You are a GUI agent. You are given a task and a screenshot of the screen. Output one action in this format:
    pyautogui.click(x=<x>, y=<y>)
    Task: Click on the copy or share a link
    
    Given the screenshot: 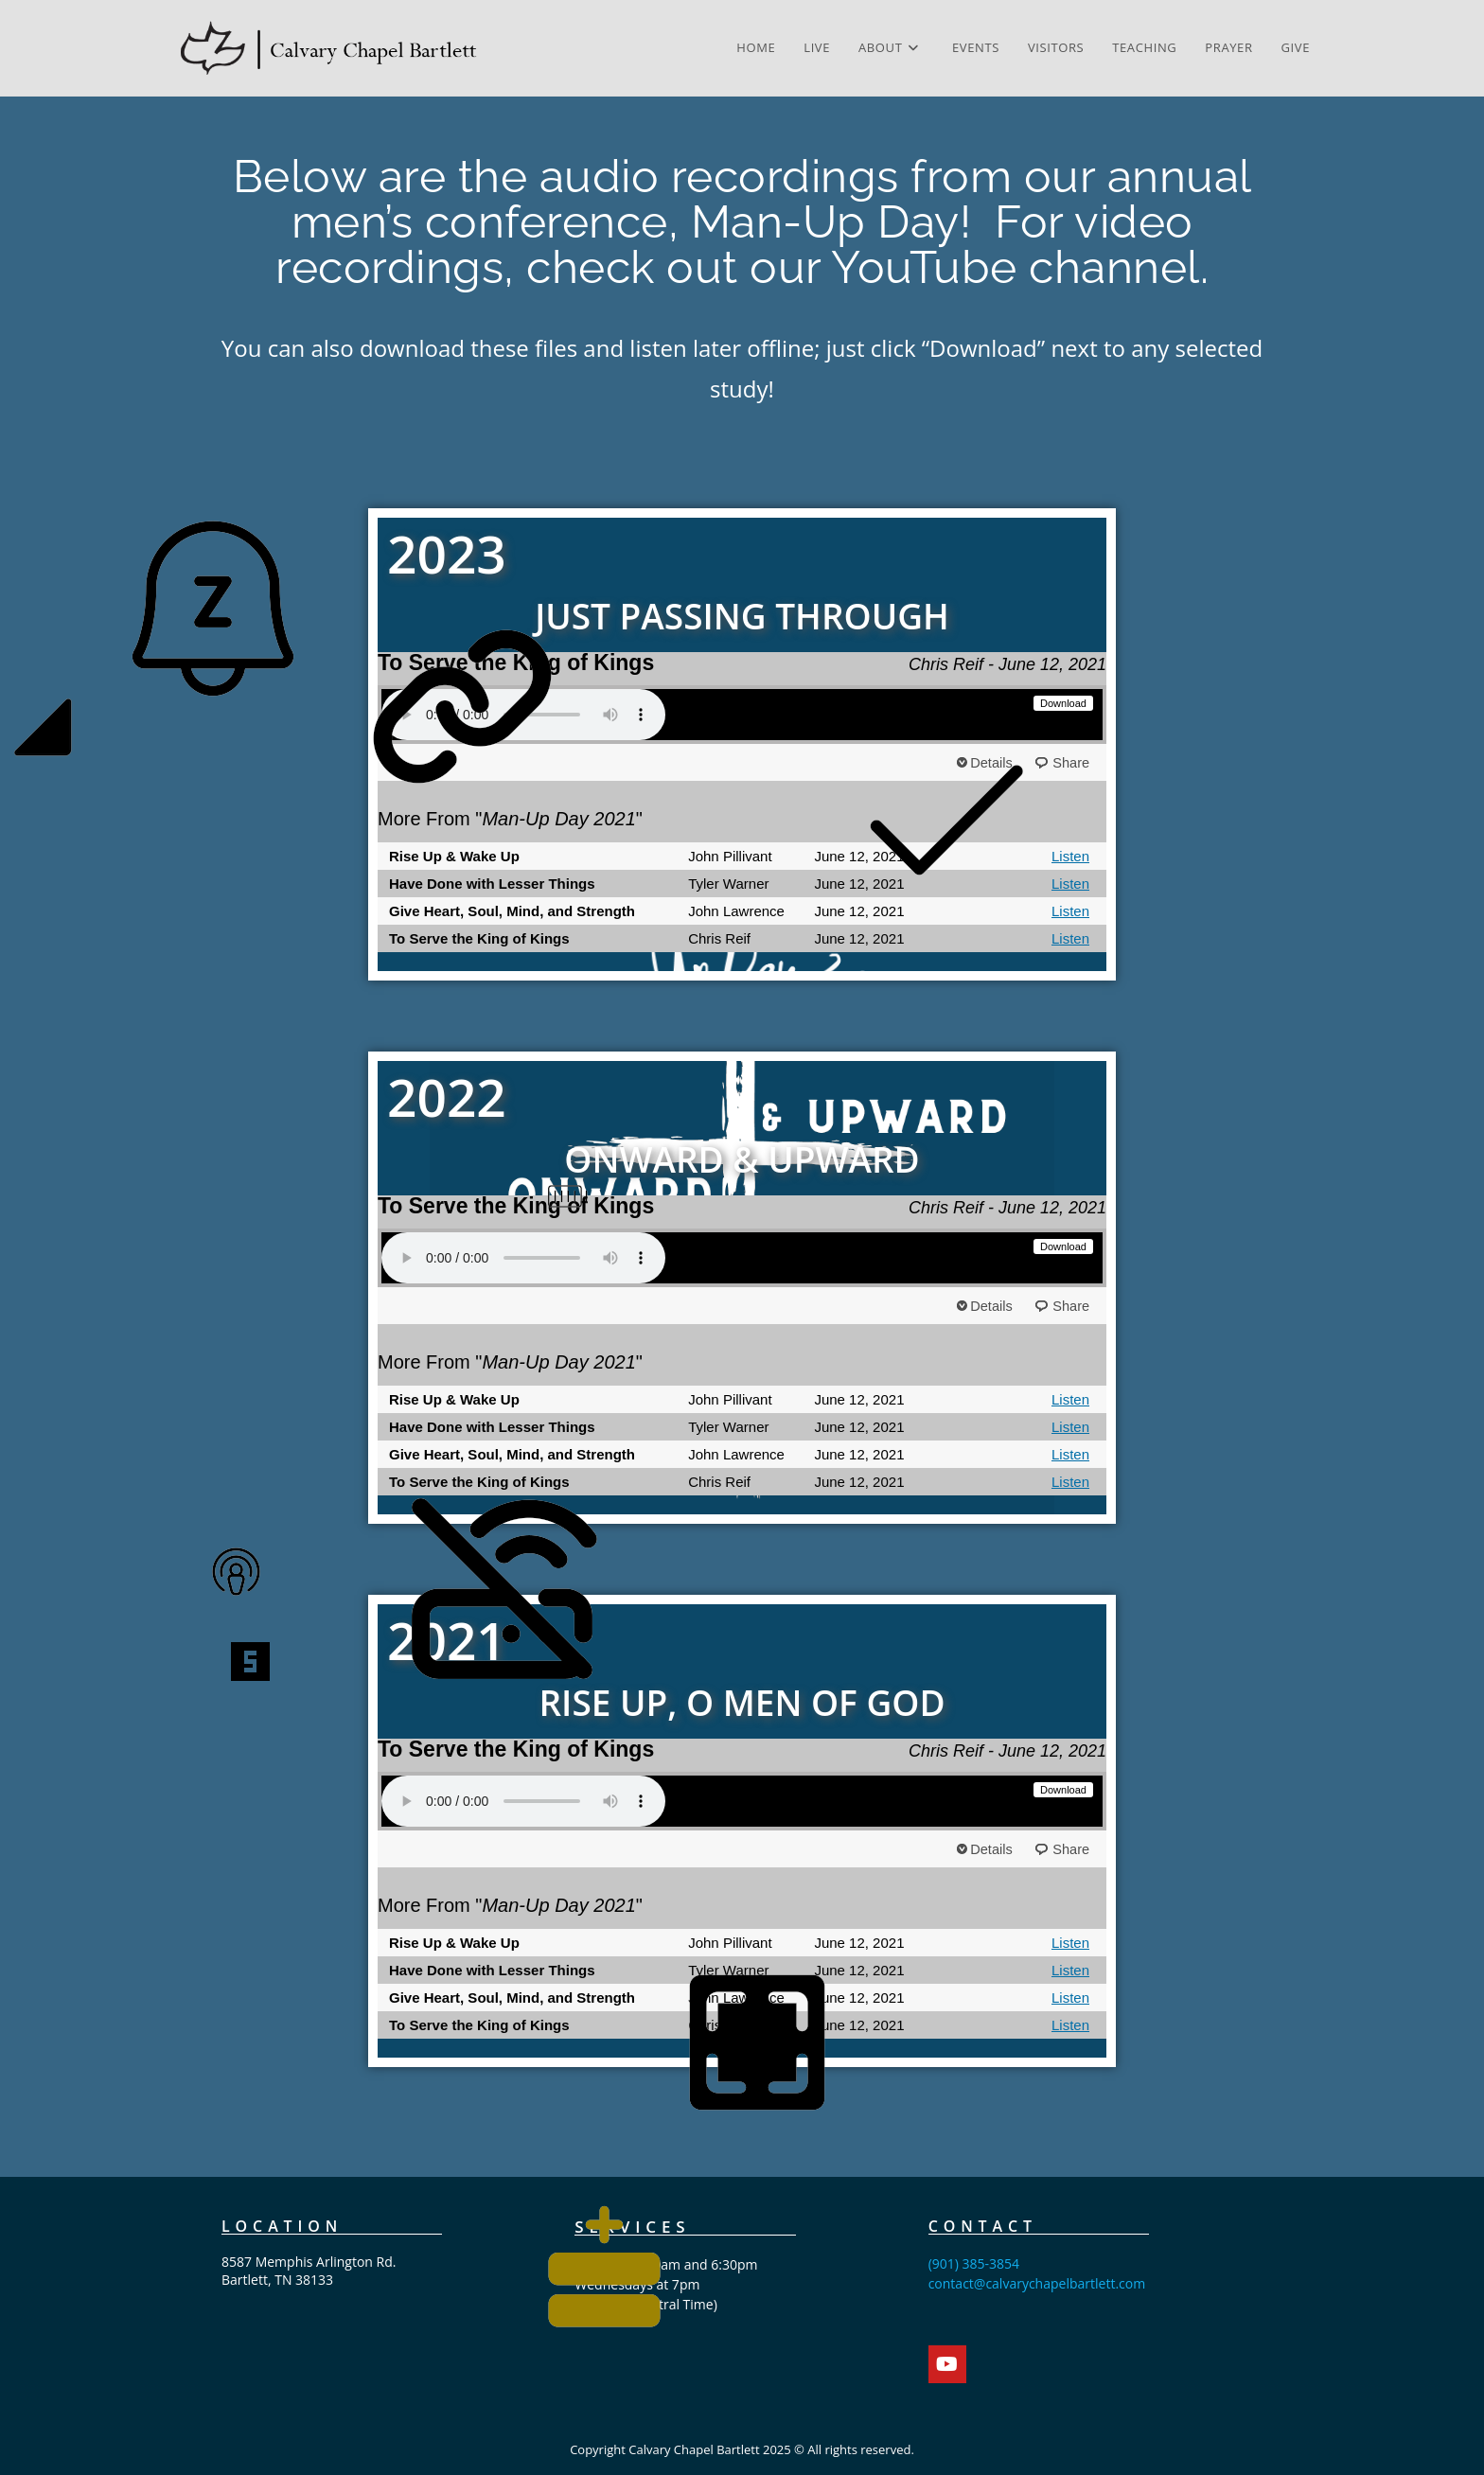 What is the action you would take?
    pyautogui.click(x=462, y=706)
    